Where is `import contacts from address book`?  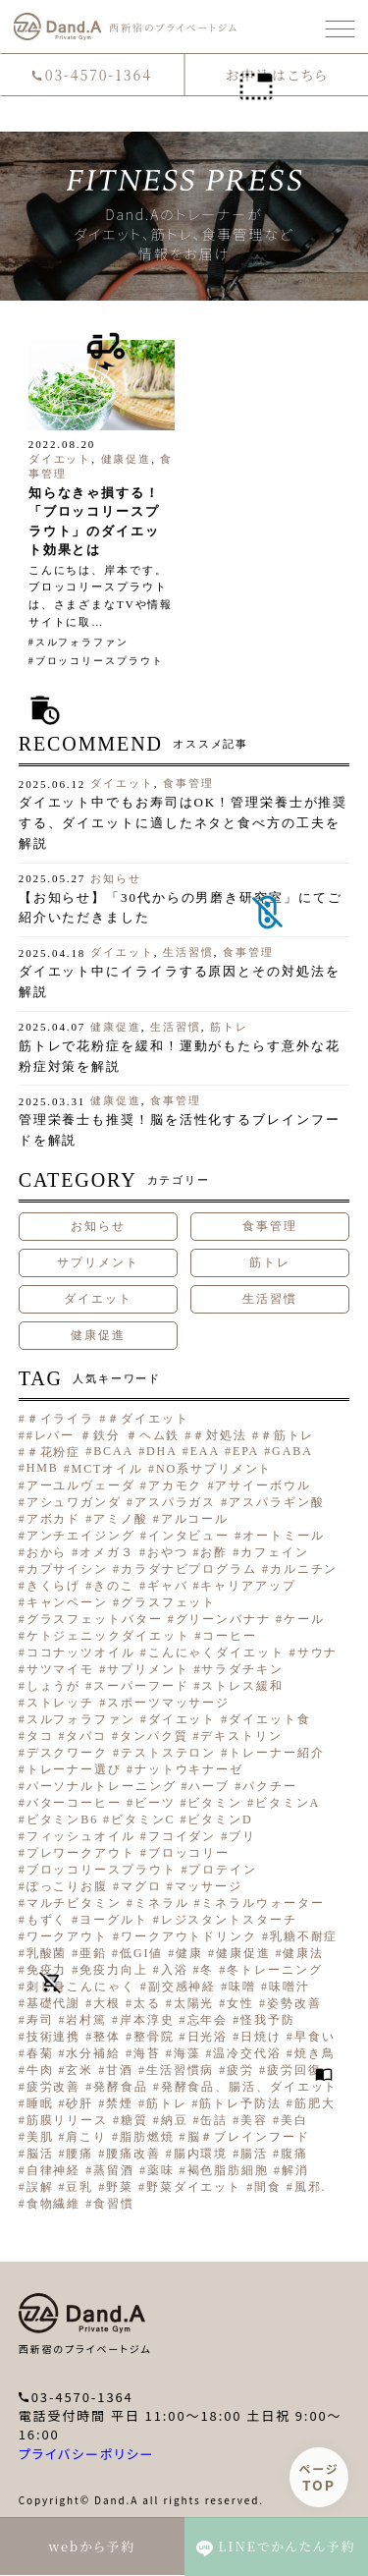
import contacts from address book is located at coordinates (324, 2074).